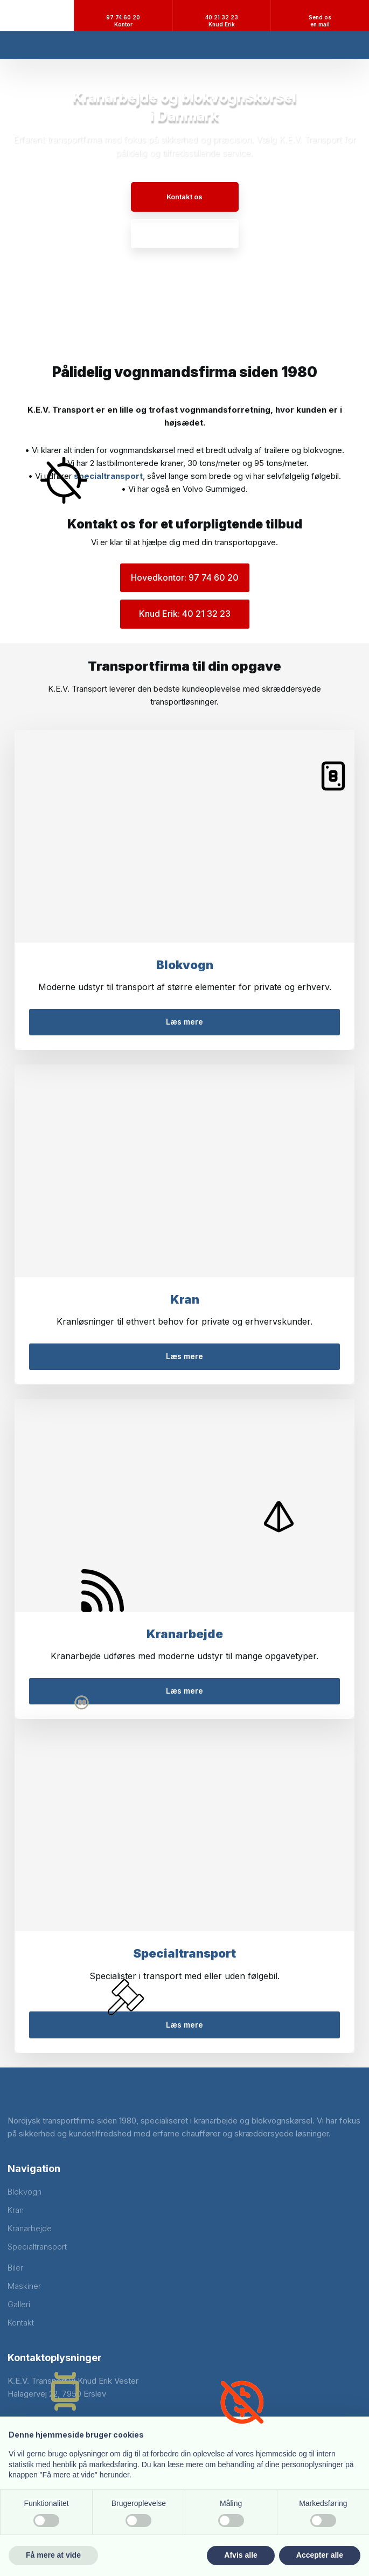 Image resolution: width=369 pixels, height=2576 pixels. I want to click on check connection latency or network status, so click(102, 1590).